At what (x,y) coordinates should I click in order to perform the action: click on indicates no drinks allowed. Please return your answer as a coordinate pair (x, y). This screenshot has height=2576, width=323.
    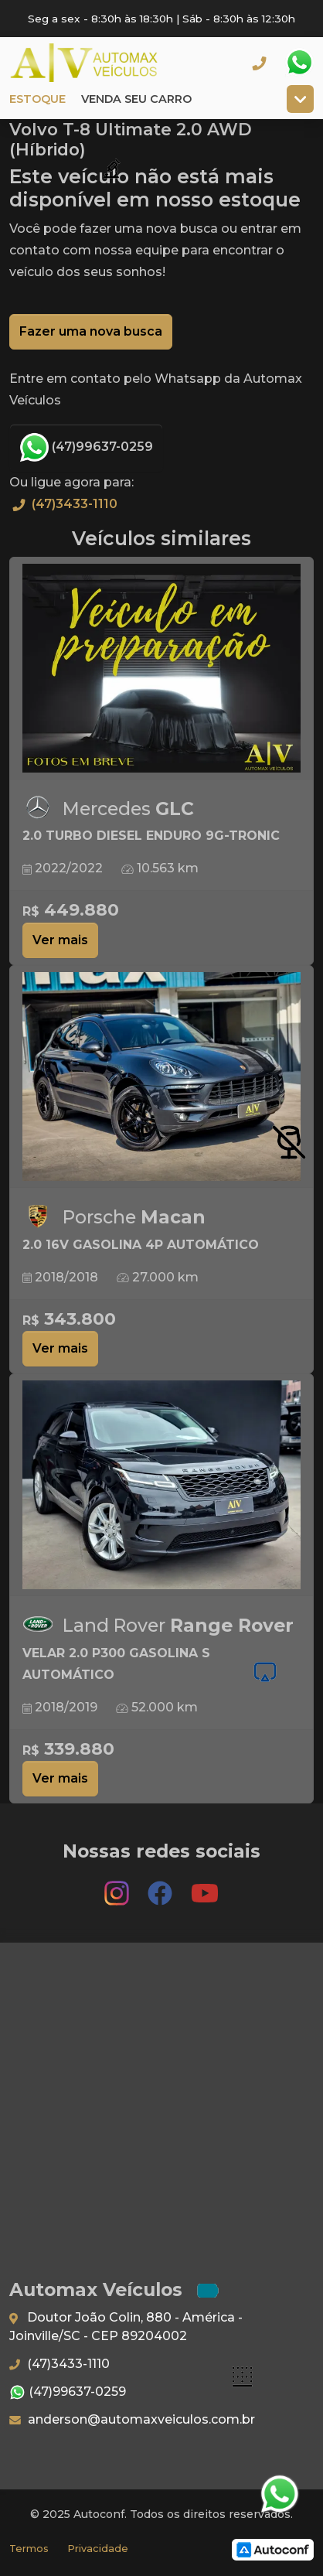
    Looking at the image, I should click on (289, 1142).